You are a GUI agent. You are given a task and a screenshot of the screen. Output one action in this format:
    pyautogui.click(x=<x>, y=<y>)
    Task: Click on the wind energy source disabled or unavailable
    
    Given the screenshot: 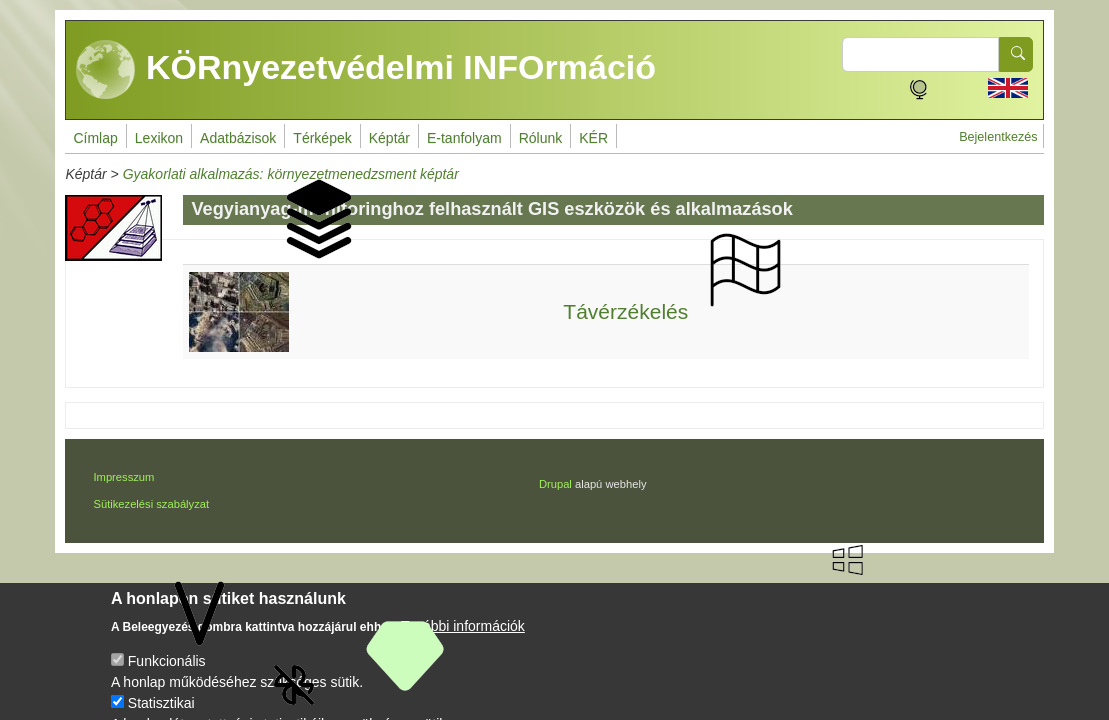 What is the action you would take?
    pyautogui.click(x=294, y=685)
    